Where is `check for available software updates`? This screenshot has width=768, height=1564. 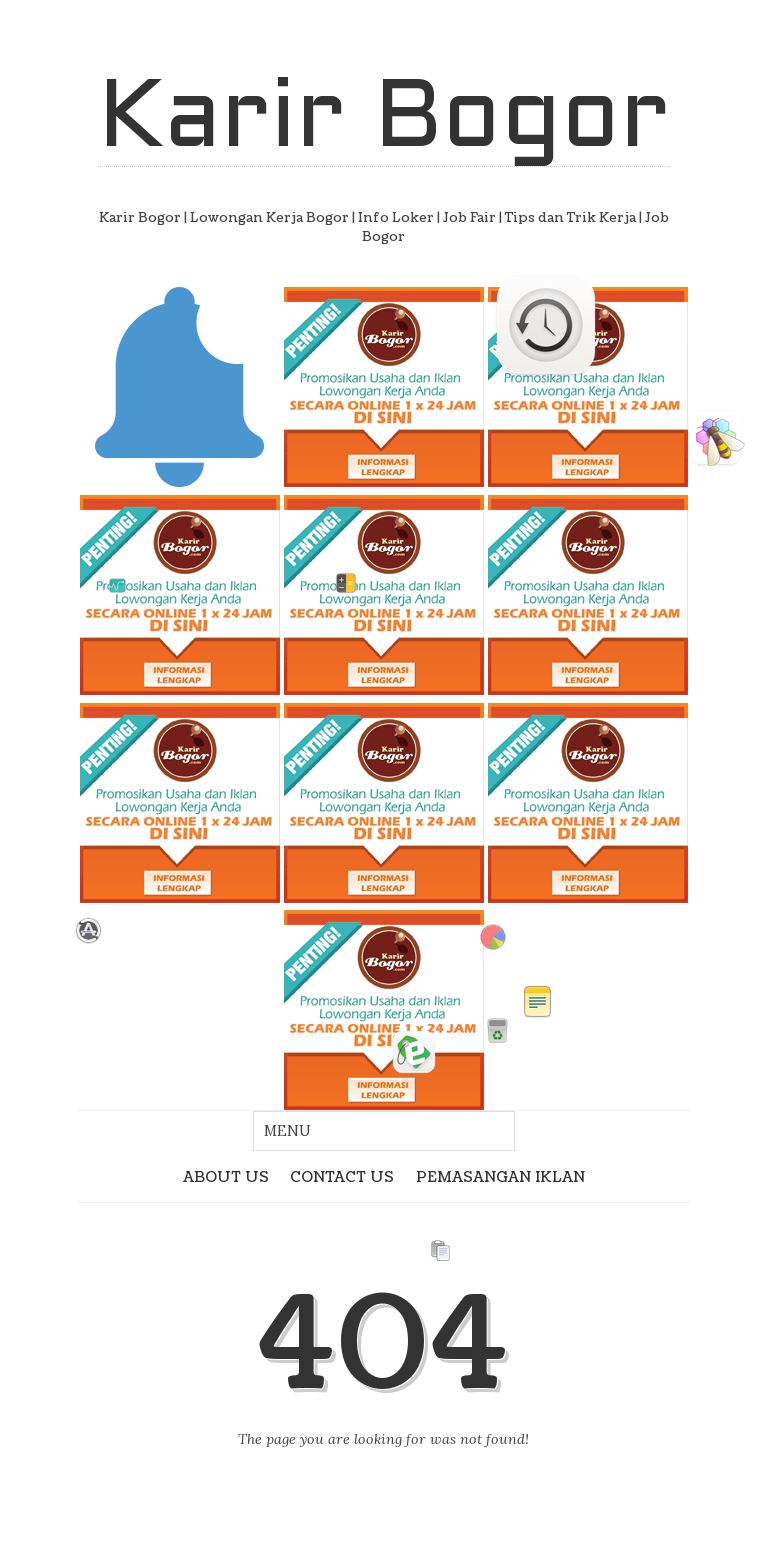
check for available software updates is located at coordinates (88, 930).